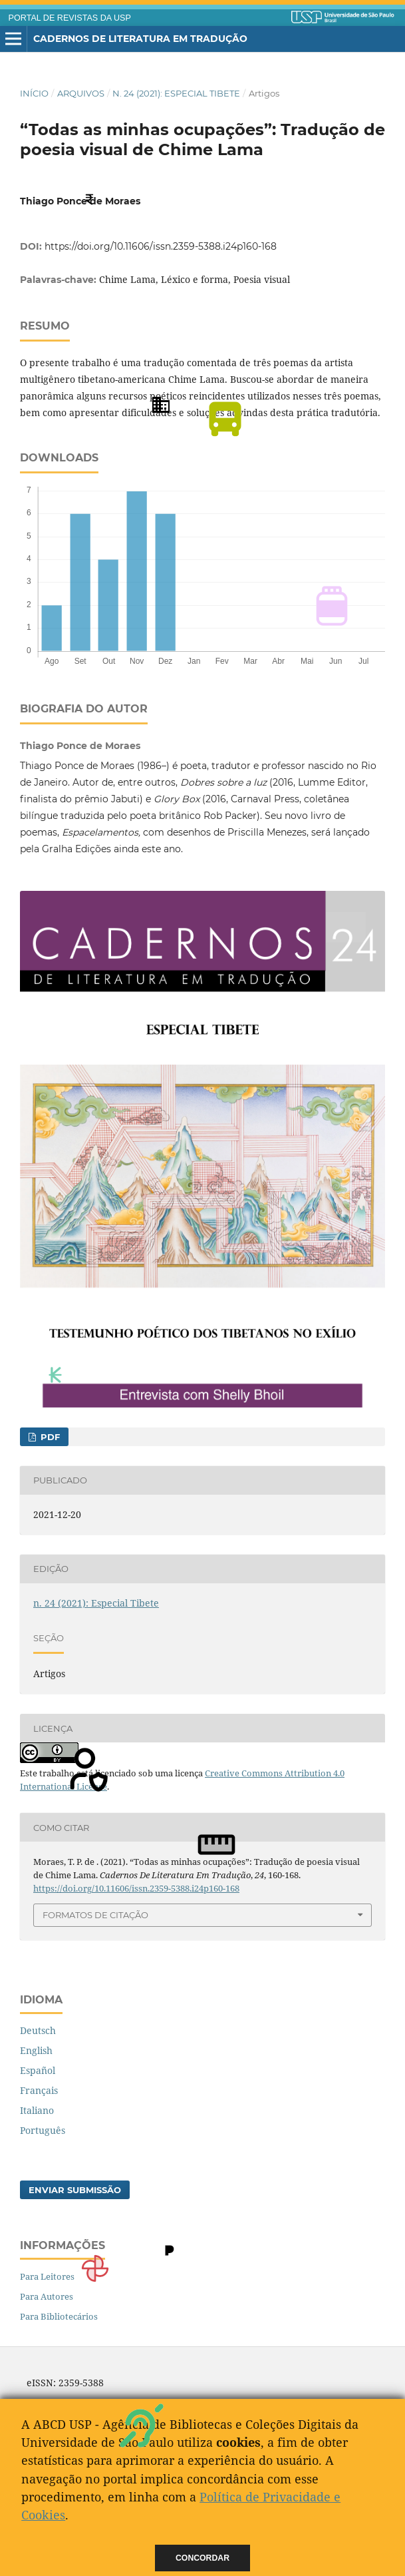 Image resolution: width=405 pixels, height=2576 pixels. What do you see at coordinates (170, 2250) in the screenshot?
I see `open Pandora music streaming app` at bounding box center [170, 2250].